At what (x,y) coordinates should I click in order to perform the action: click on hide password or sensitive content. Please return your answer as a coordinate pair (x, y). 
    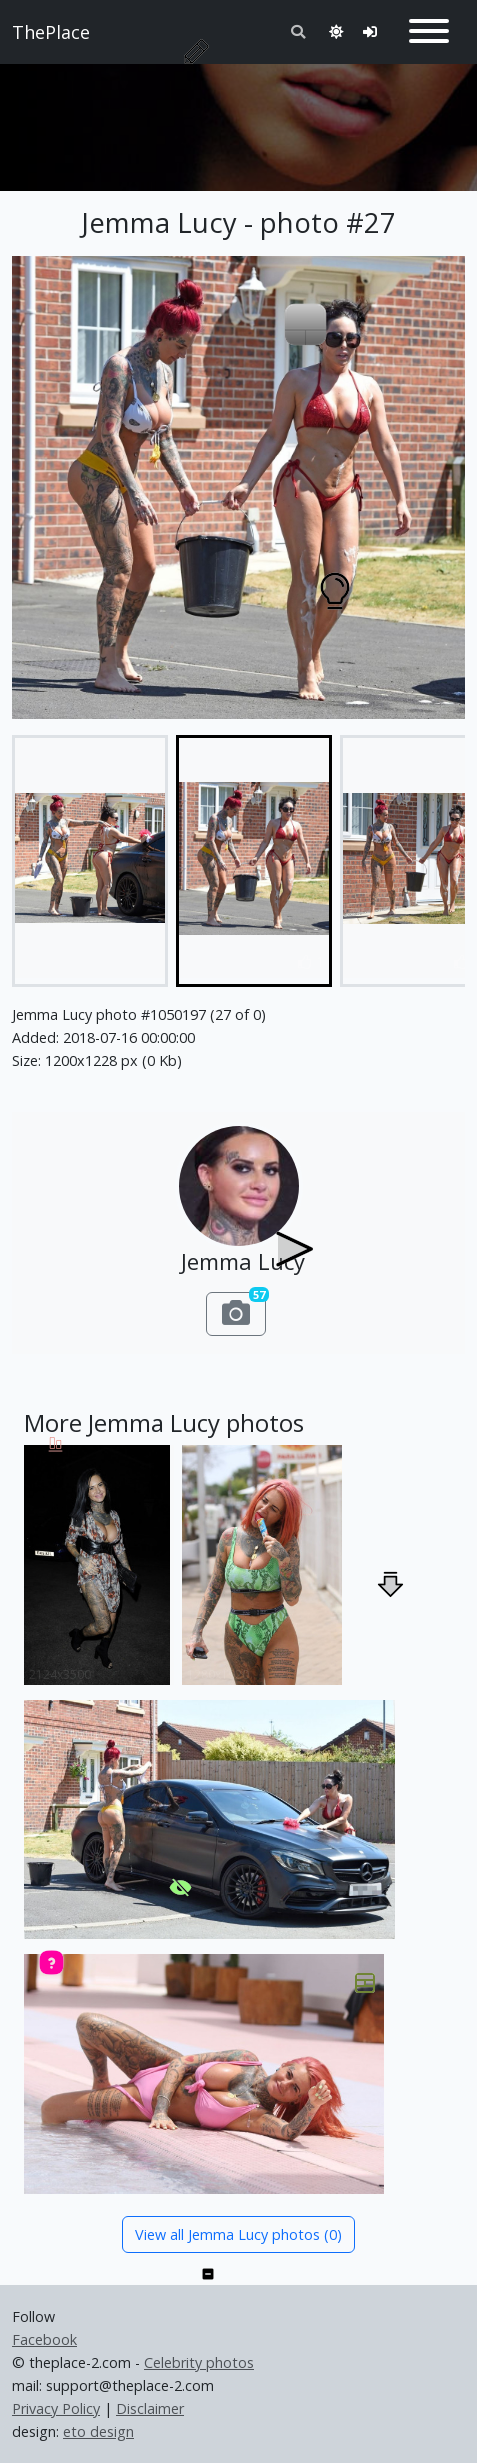
    Looking at the image, I should click on (180, 1887).